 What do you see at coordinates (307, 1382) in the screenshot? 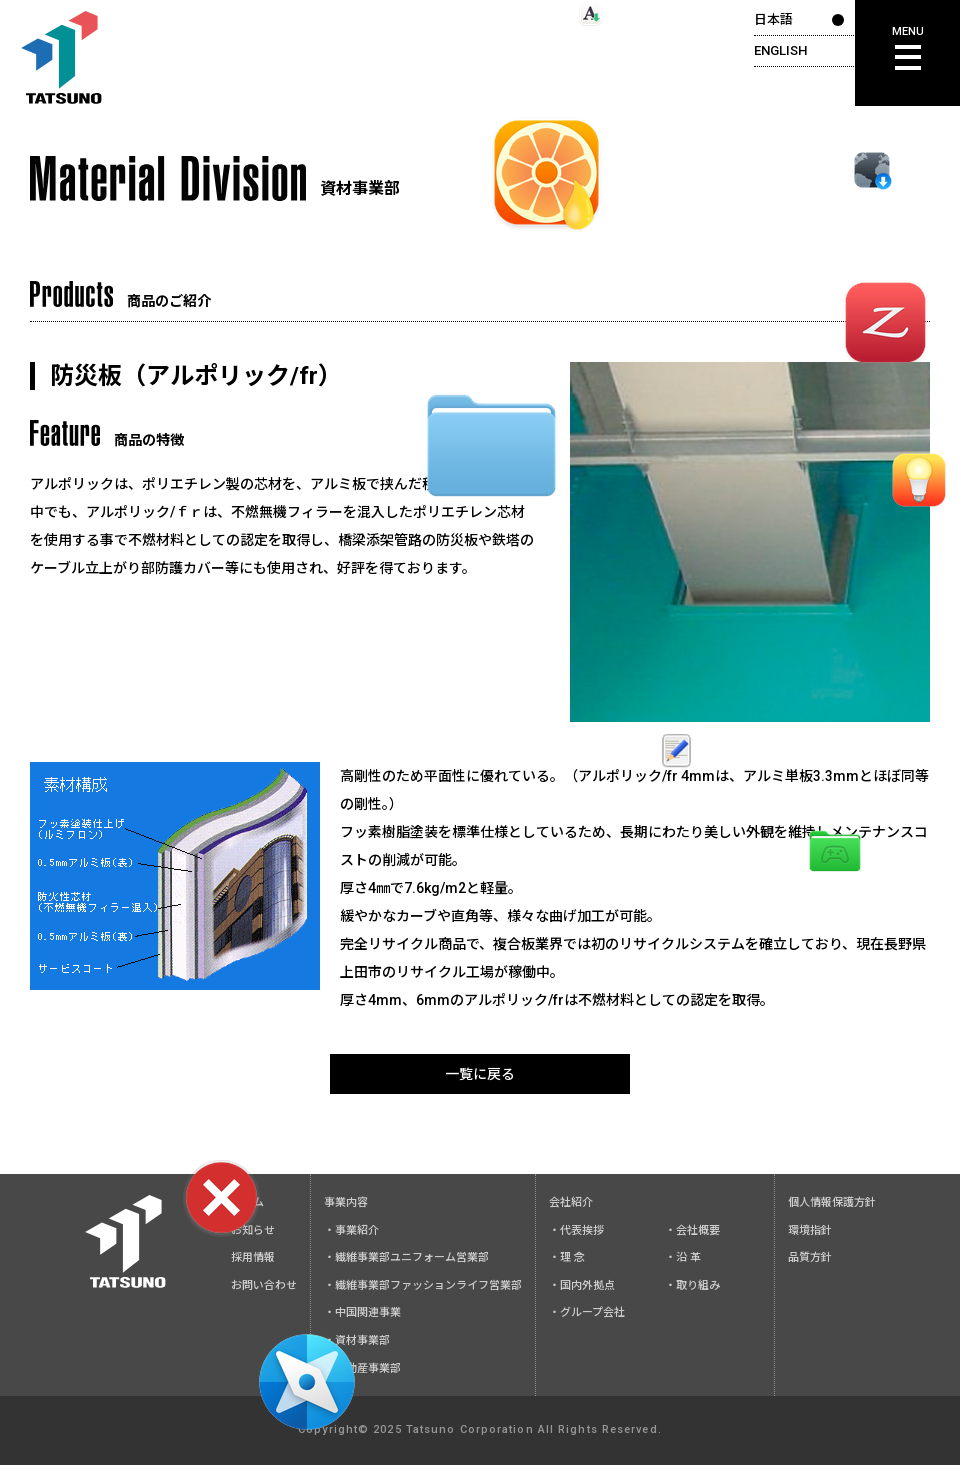
I see `launch setup wizard or installation assistant` at bounding box center [307, 1382].